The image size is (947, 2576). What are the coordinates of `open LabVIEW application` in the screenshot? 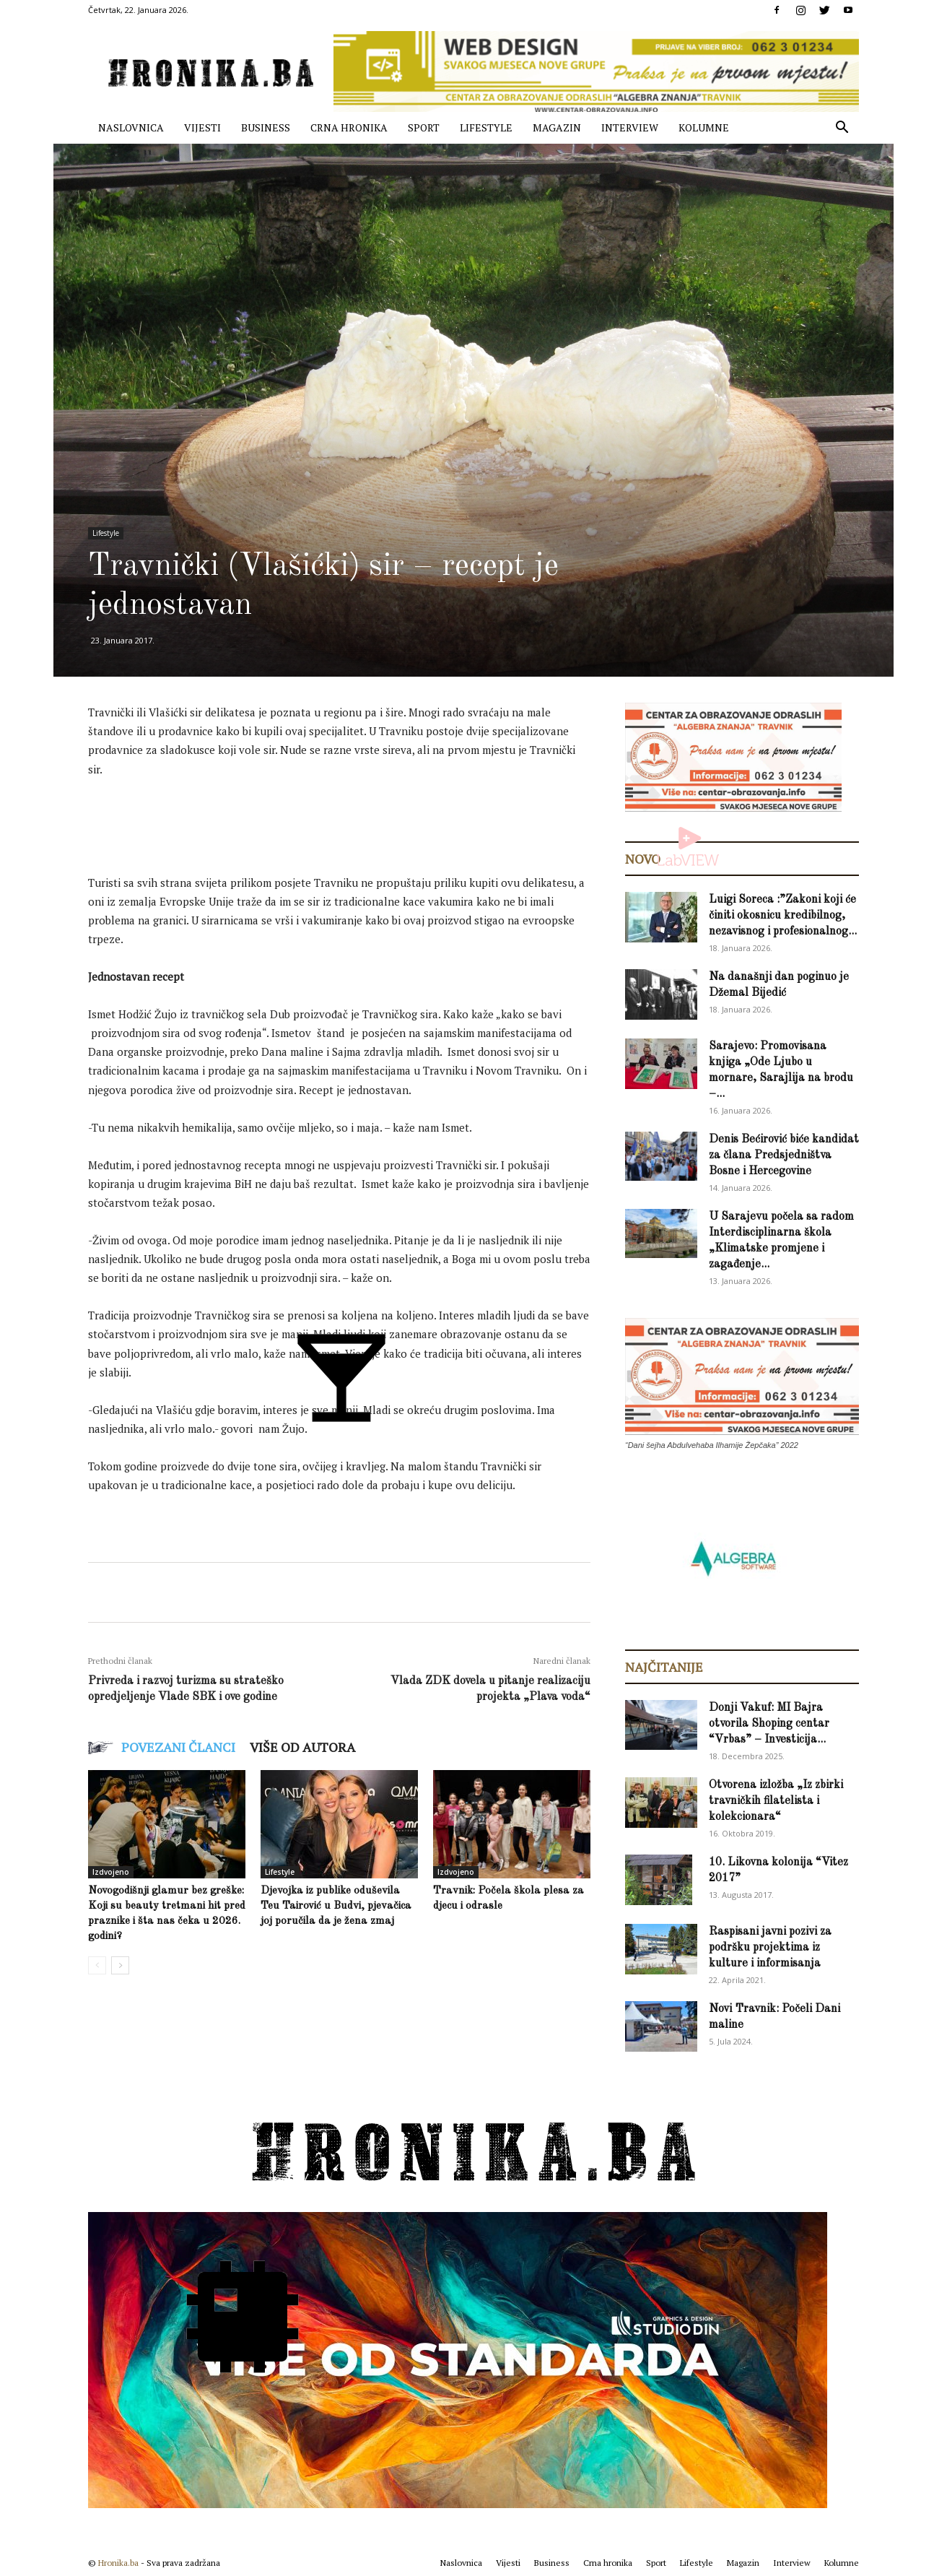 It's located at (688, 846).